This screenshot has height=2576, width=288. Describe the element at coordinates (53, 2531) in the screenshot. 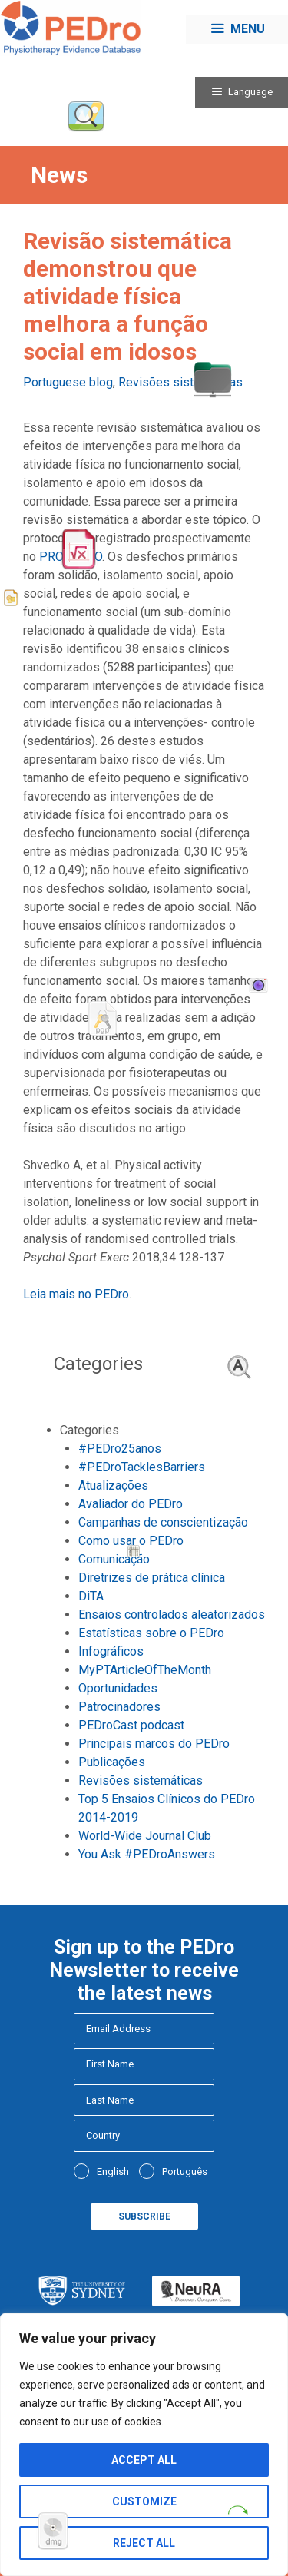

I see `open or mount a macOS disk image file` at that location.